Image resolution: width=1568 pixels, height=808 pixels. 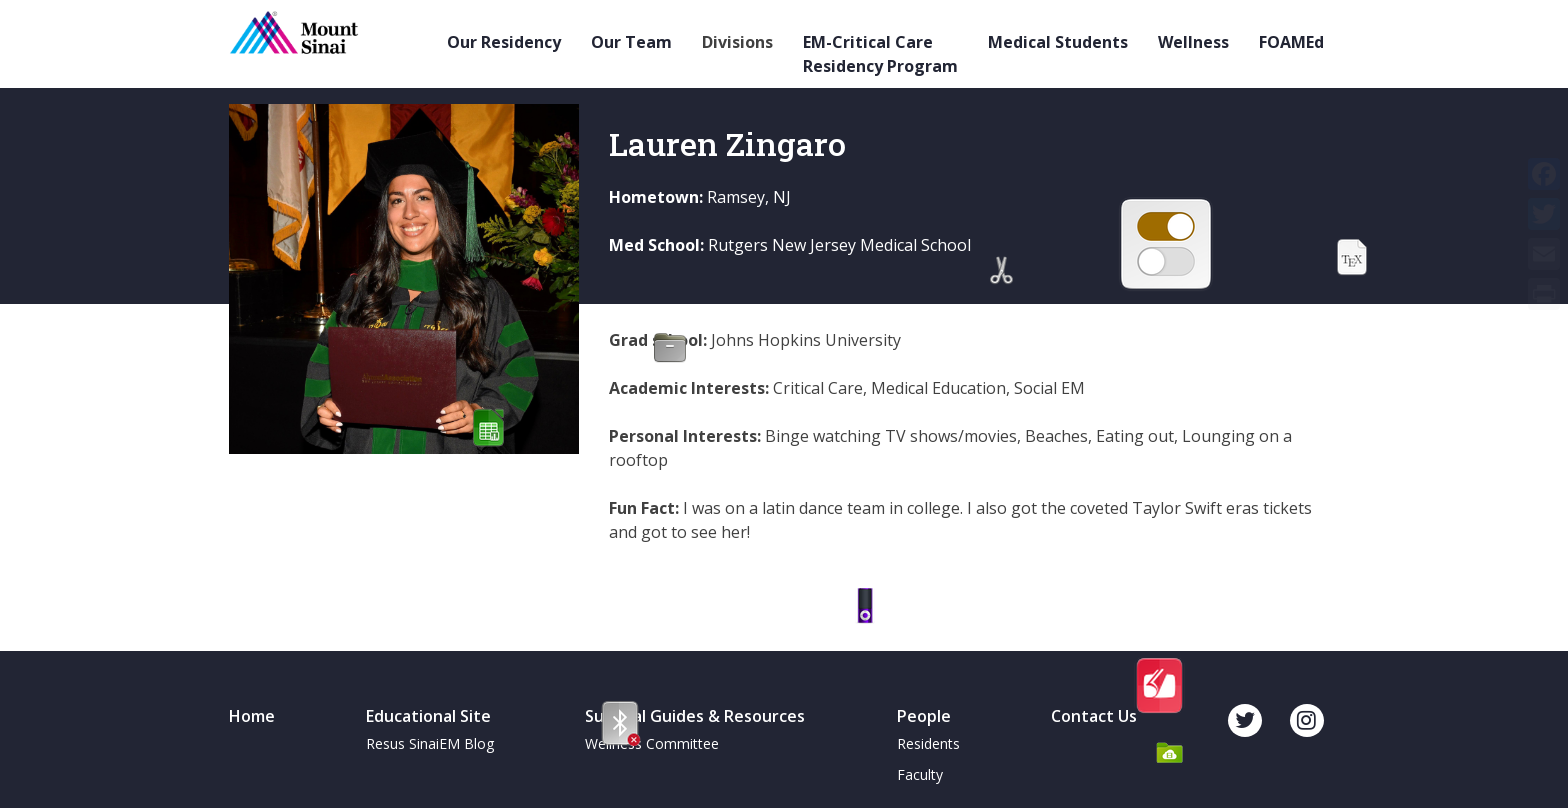 I want to click on open system tweaks or settings customization, so click(x=1166, y=244).